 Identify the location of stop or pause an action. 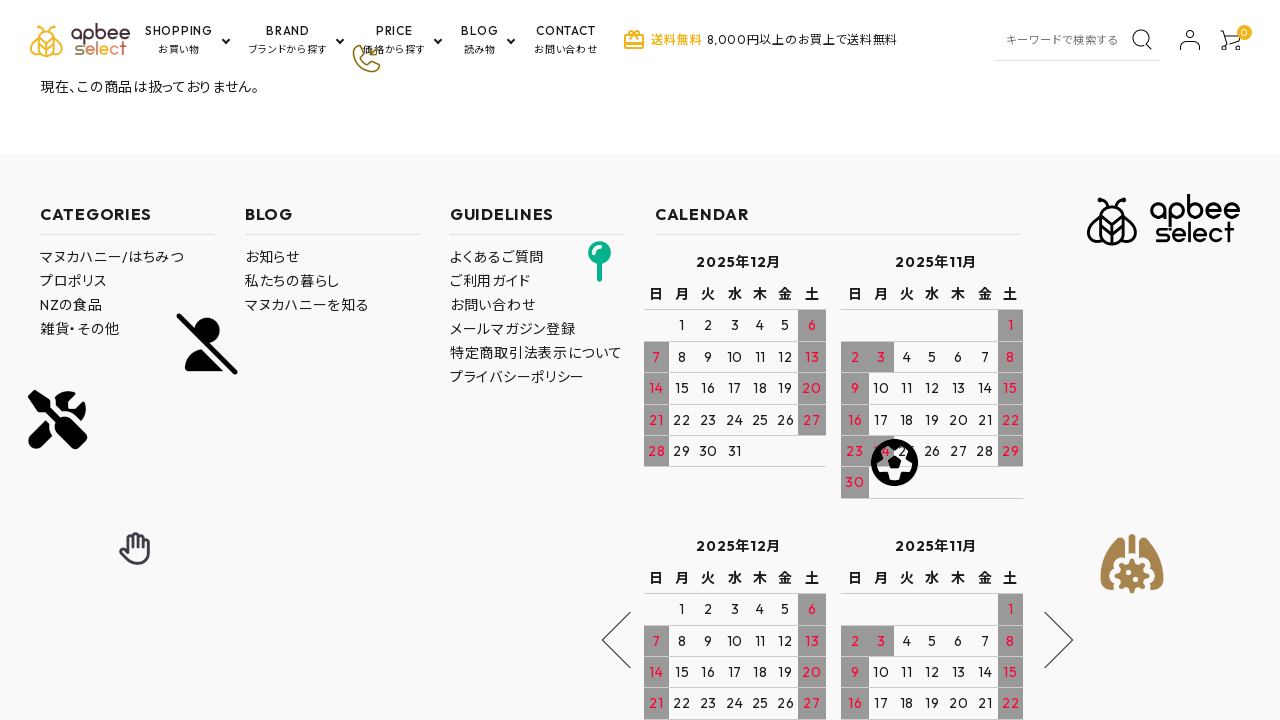
(135, 548).